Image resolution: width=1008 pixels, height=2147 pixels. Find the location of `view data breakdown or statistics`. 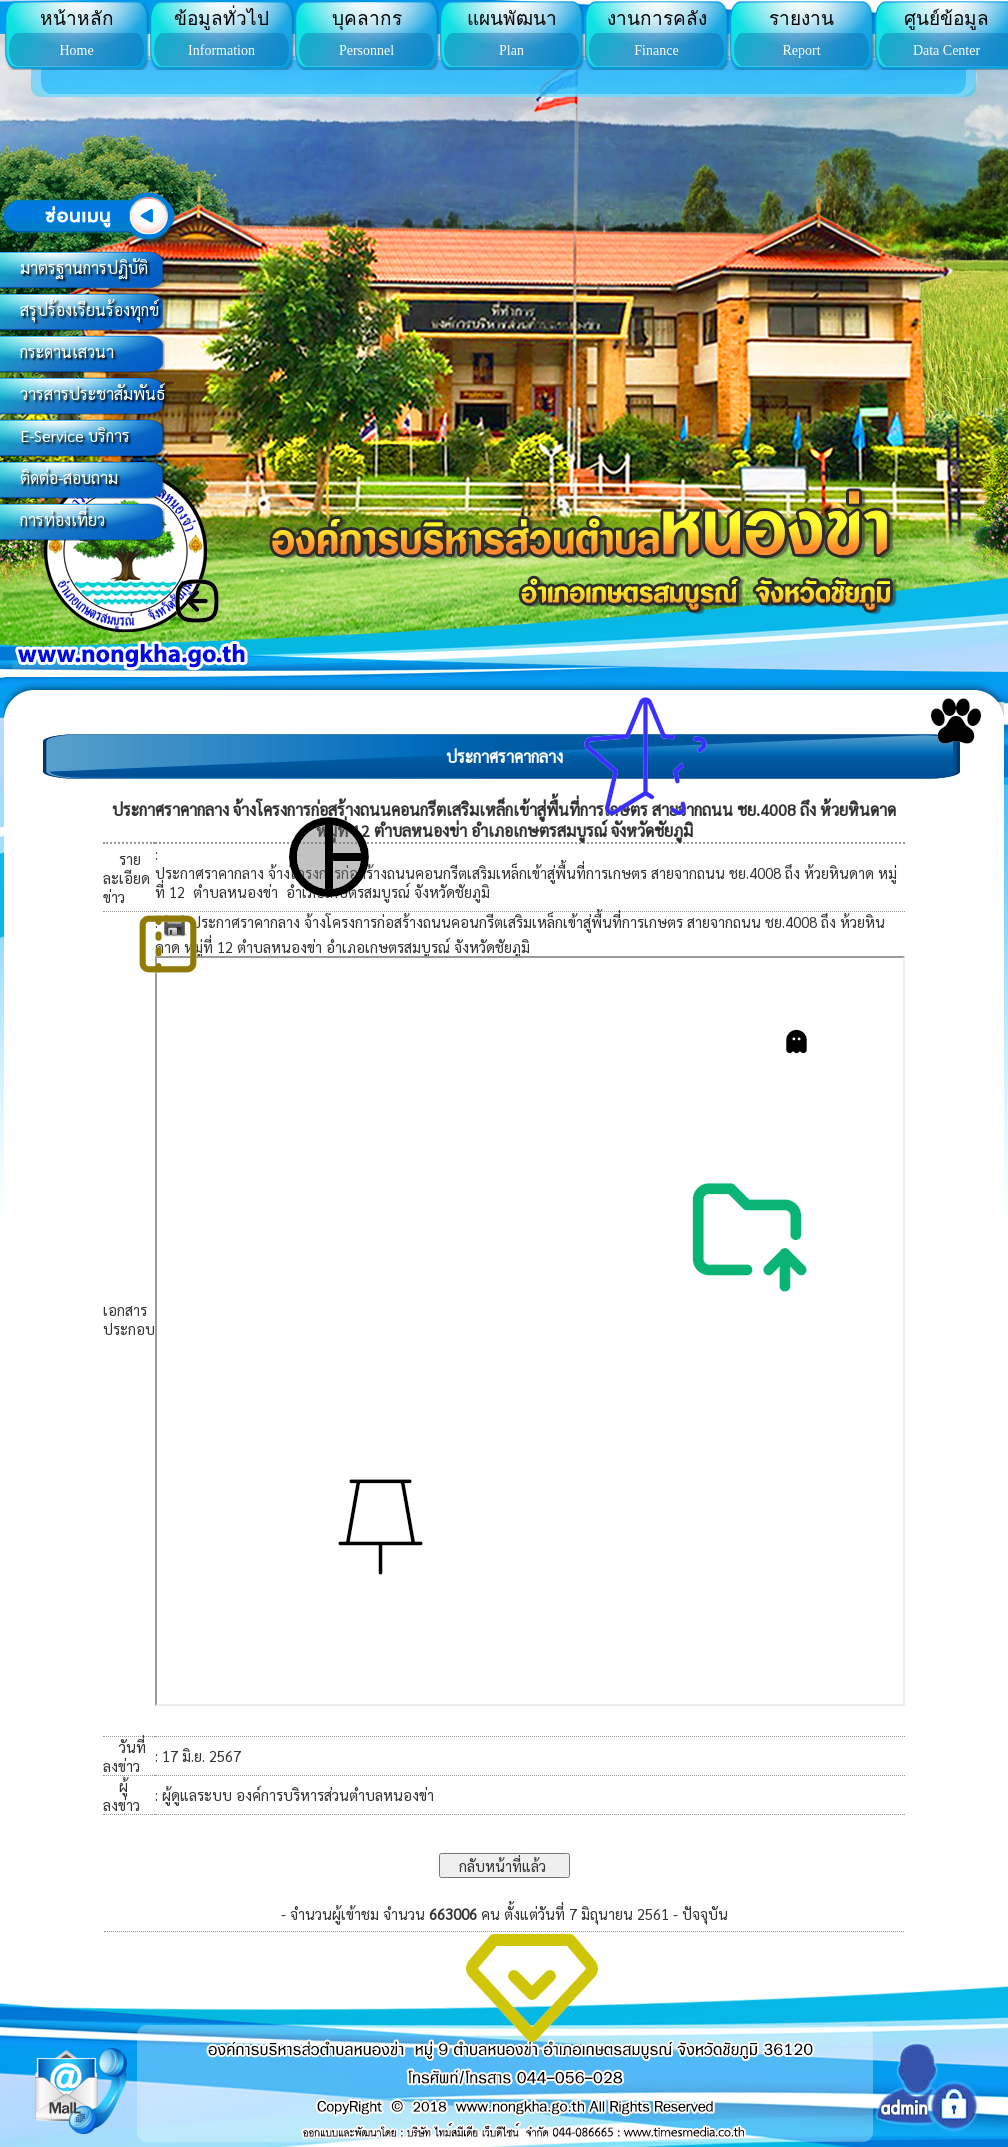

view data breakdown or statistics is located at coordinates (329, 857).